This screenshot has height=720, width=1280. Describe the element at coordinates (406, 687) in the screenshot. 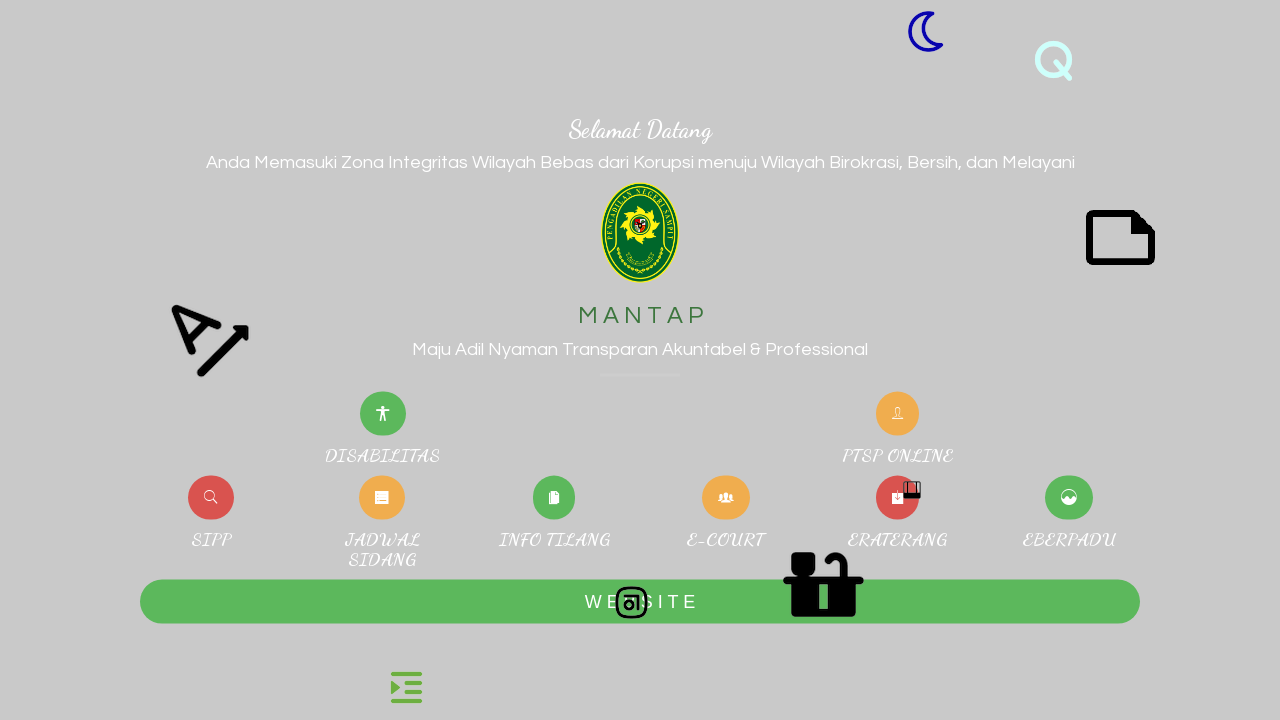

I see `increase text indentation` at that location.